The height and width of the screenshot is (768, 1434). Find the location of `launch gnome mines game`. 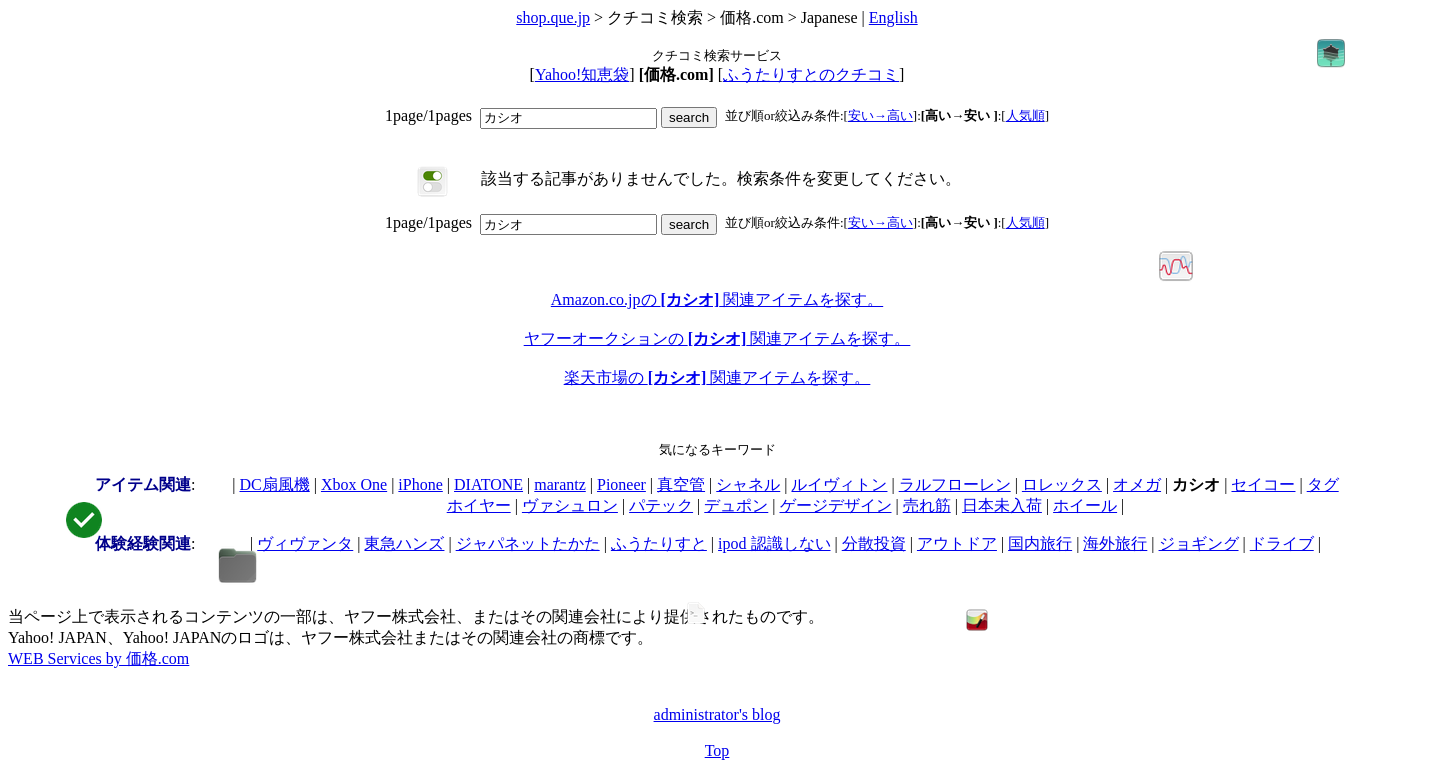

launch gnome mines game is located at coordinates (1331, 53).